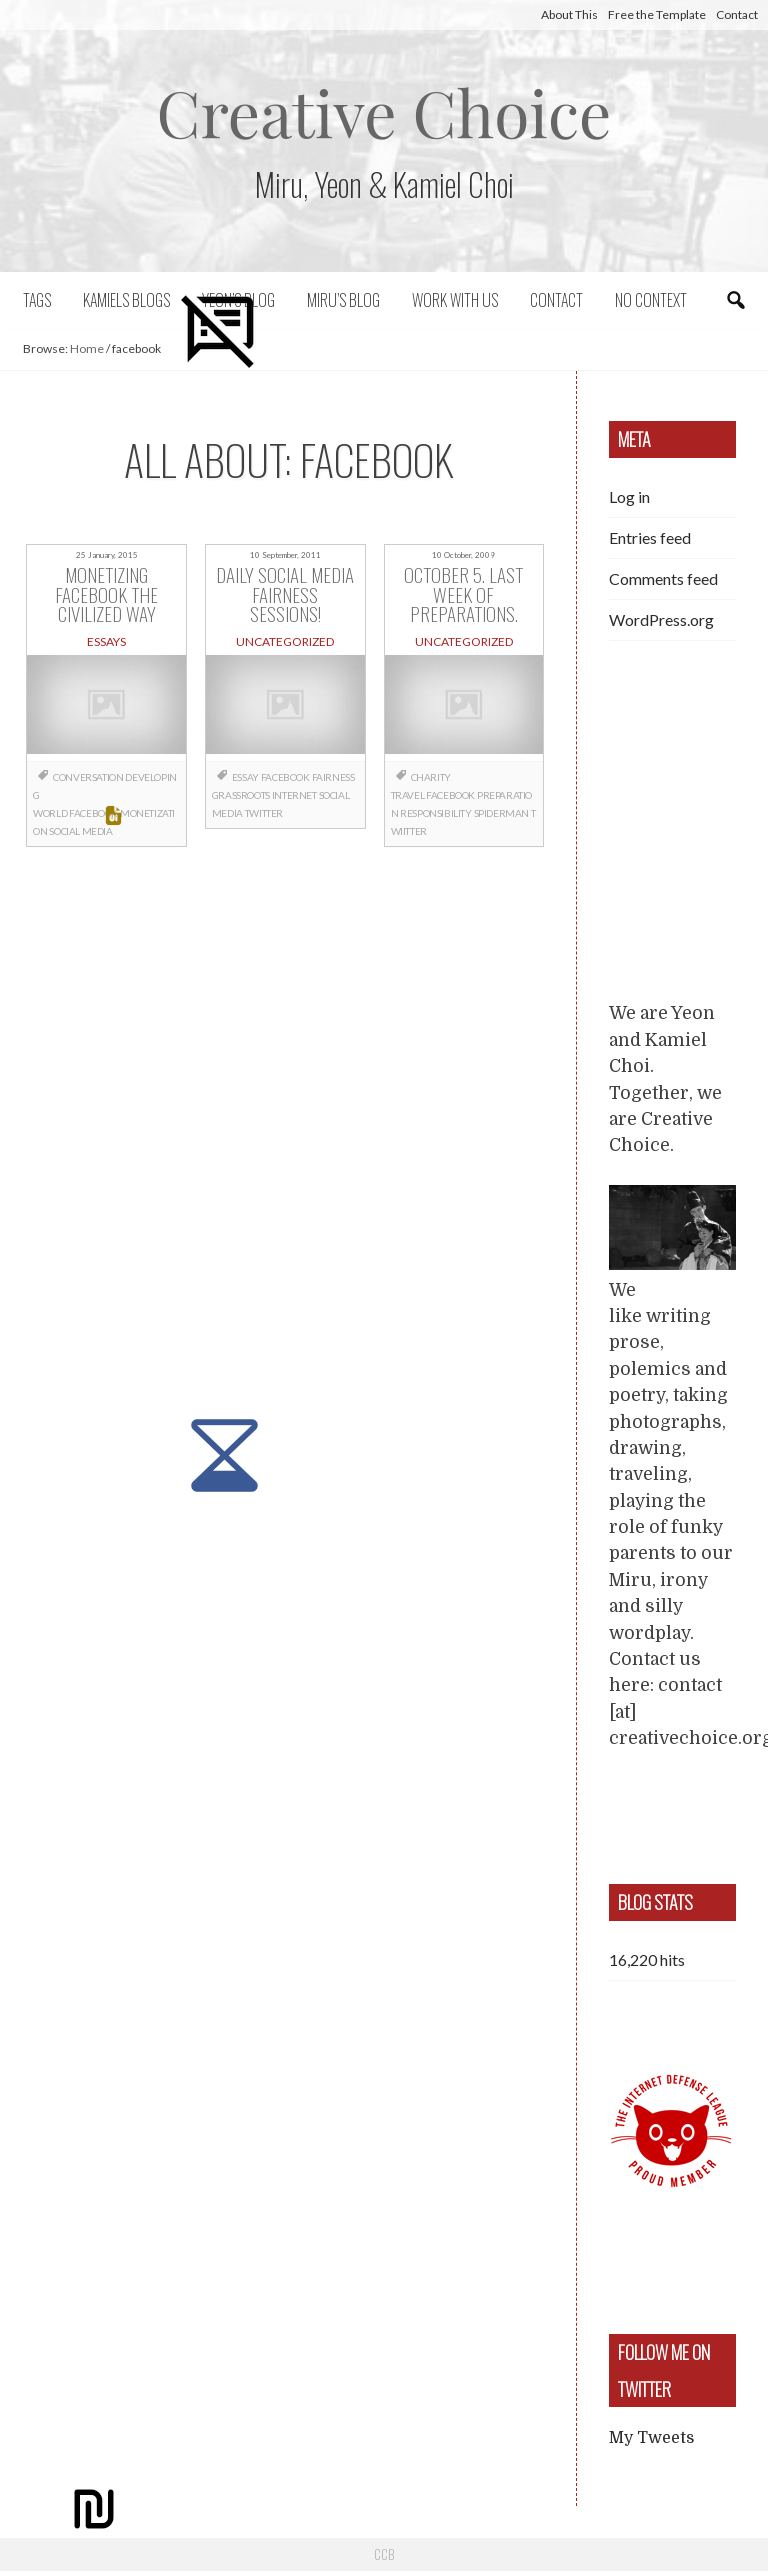 The width and height of the screenshot is (768, 2571). Describe the element at coordinates (224, 1455) in the screenshot. I see `indicates time is running low` at that location.